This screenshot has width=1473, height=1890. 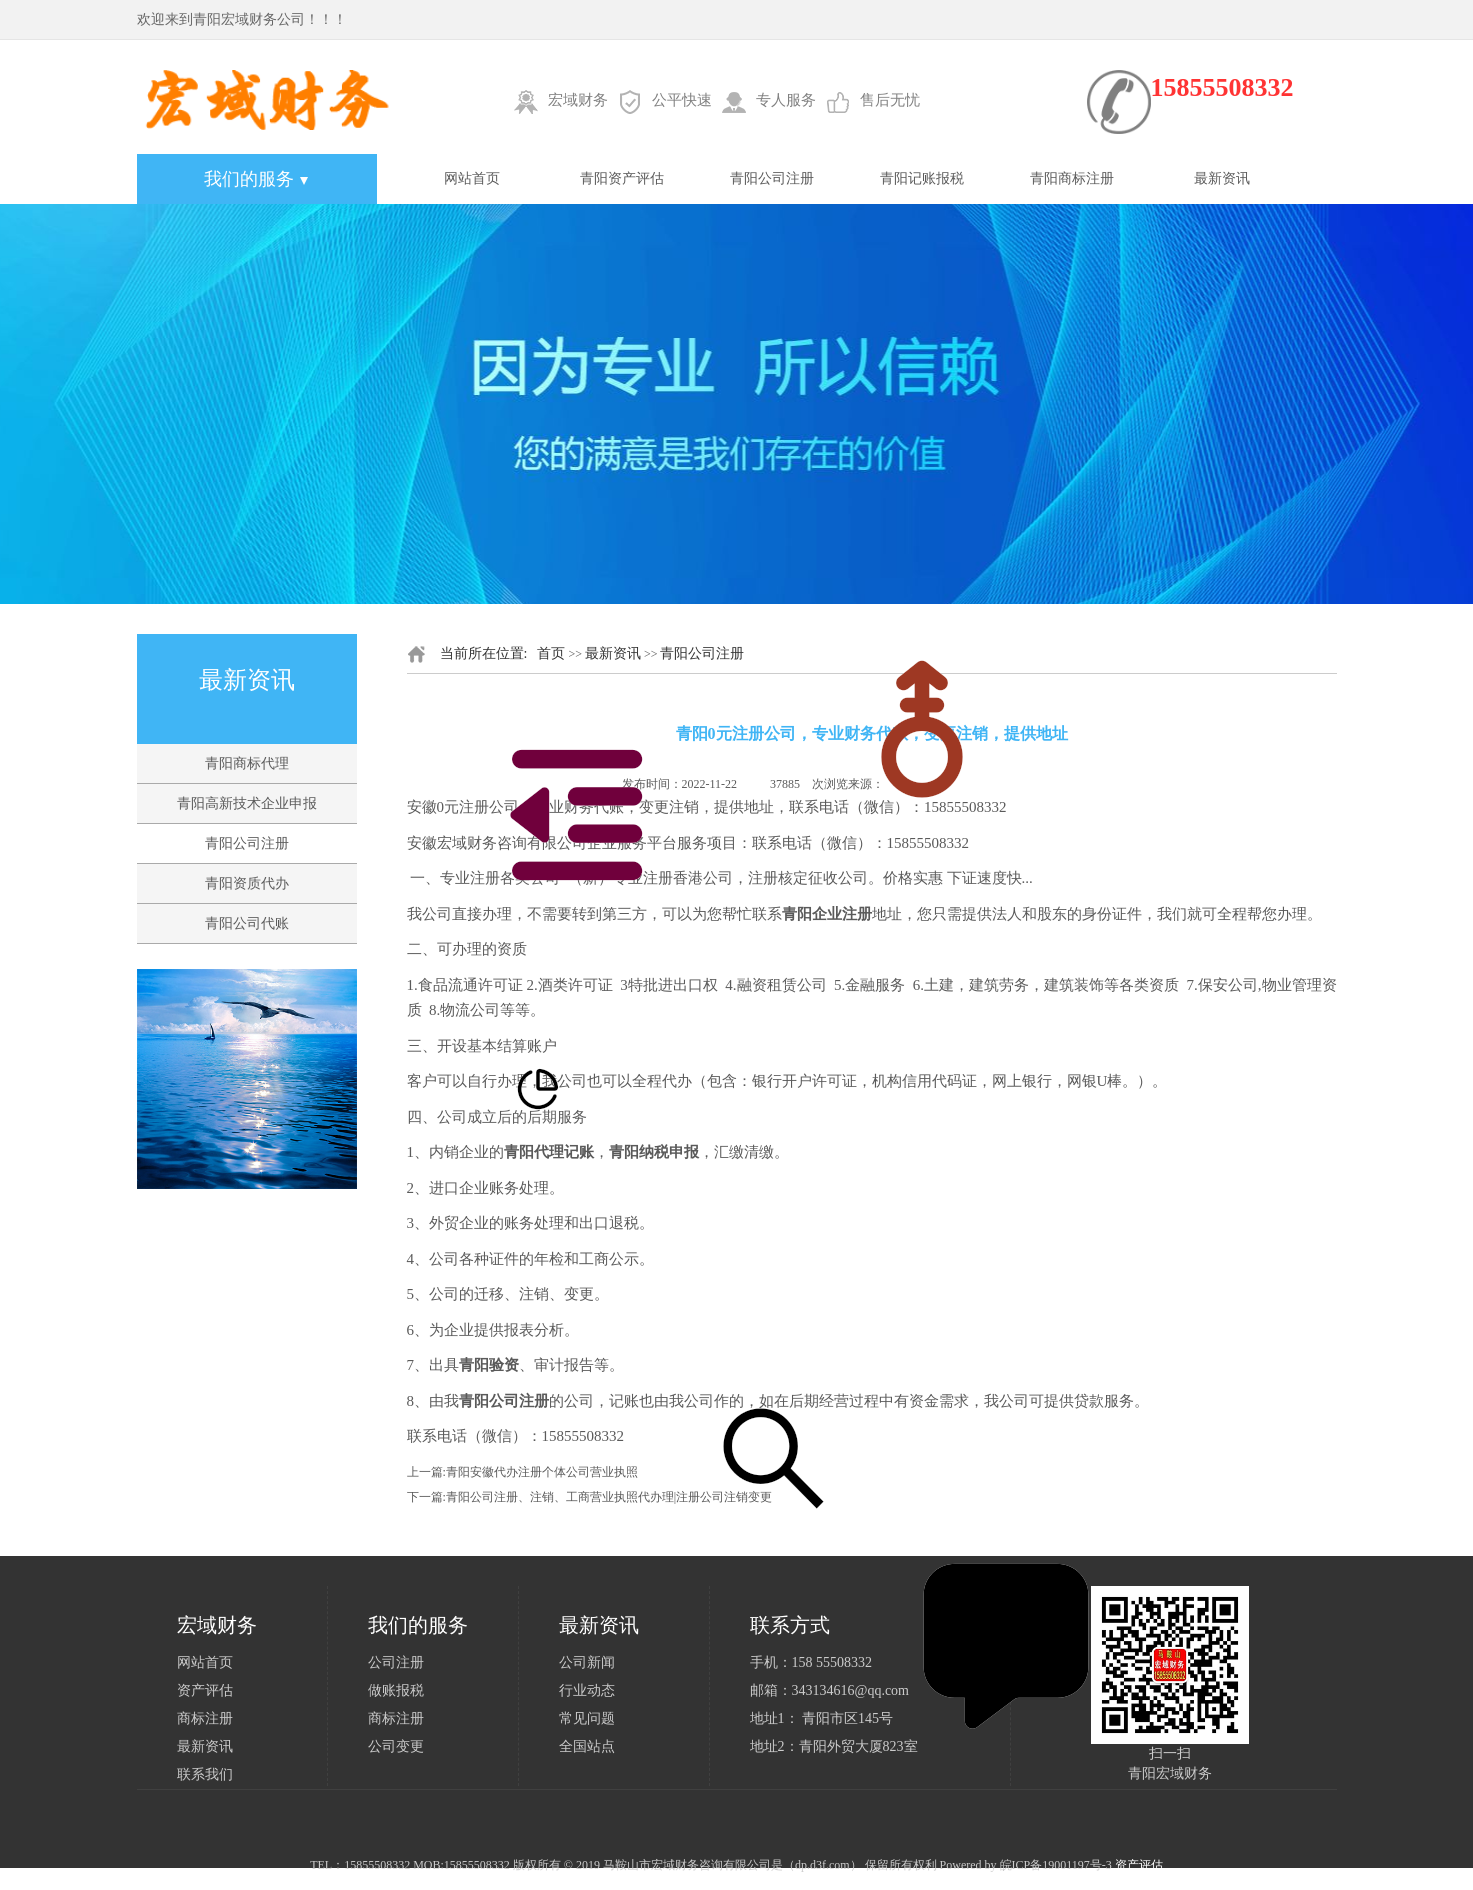 What do you see at coordinates (773, 1458) in the screenshot?
I see `sistrix SEO tool logo` at bounding box center [773, 1458].